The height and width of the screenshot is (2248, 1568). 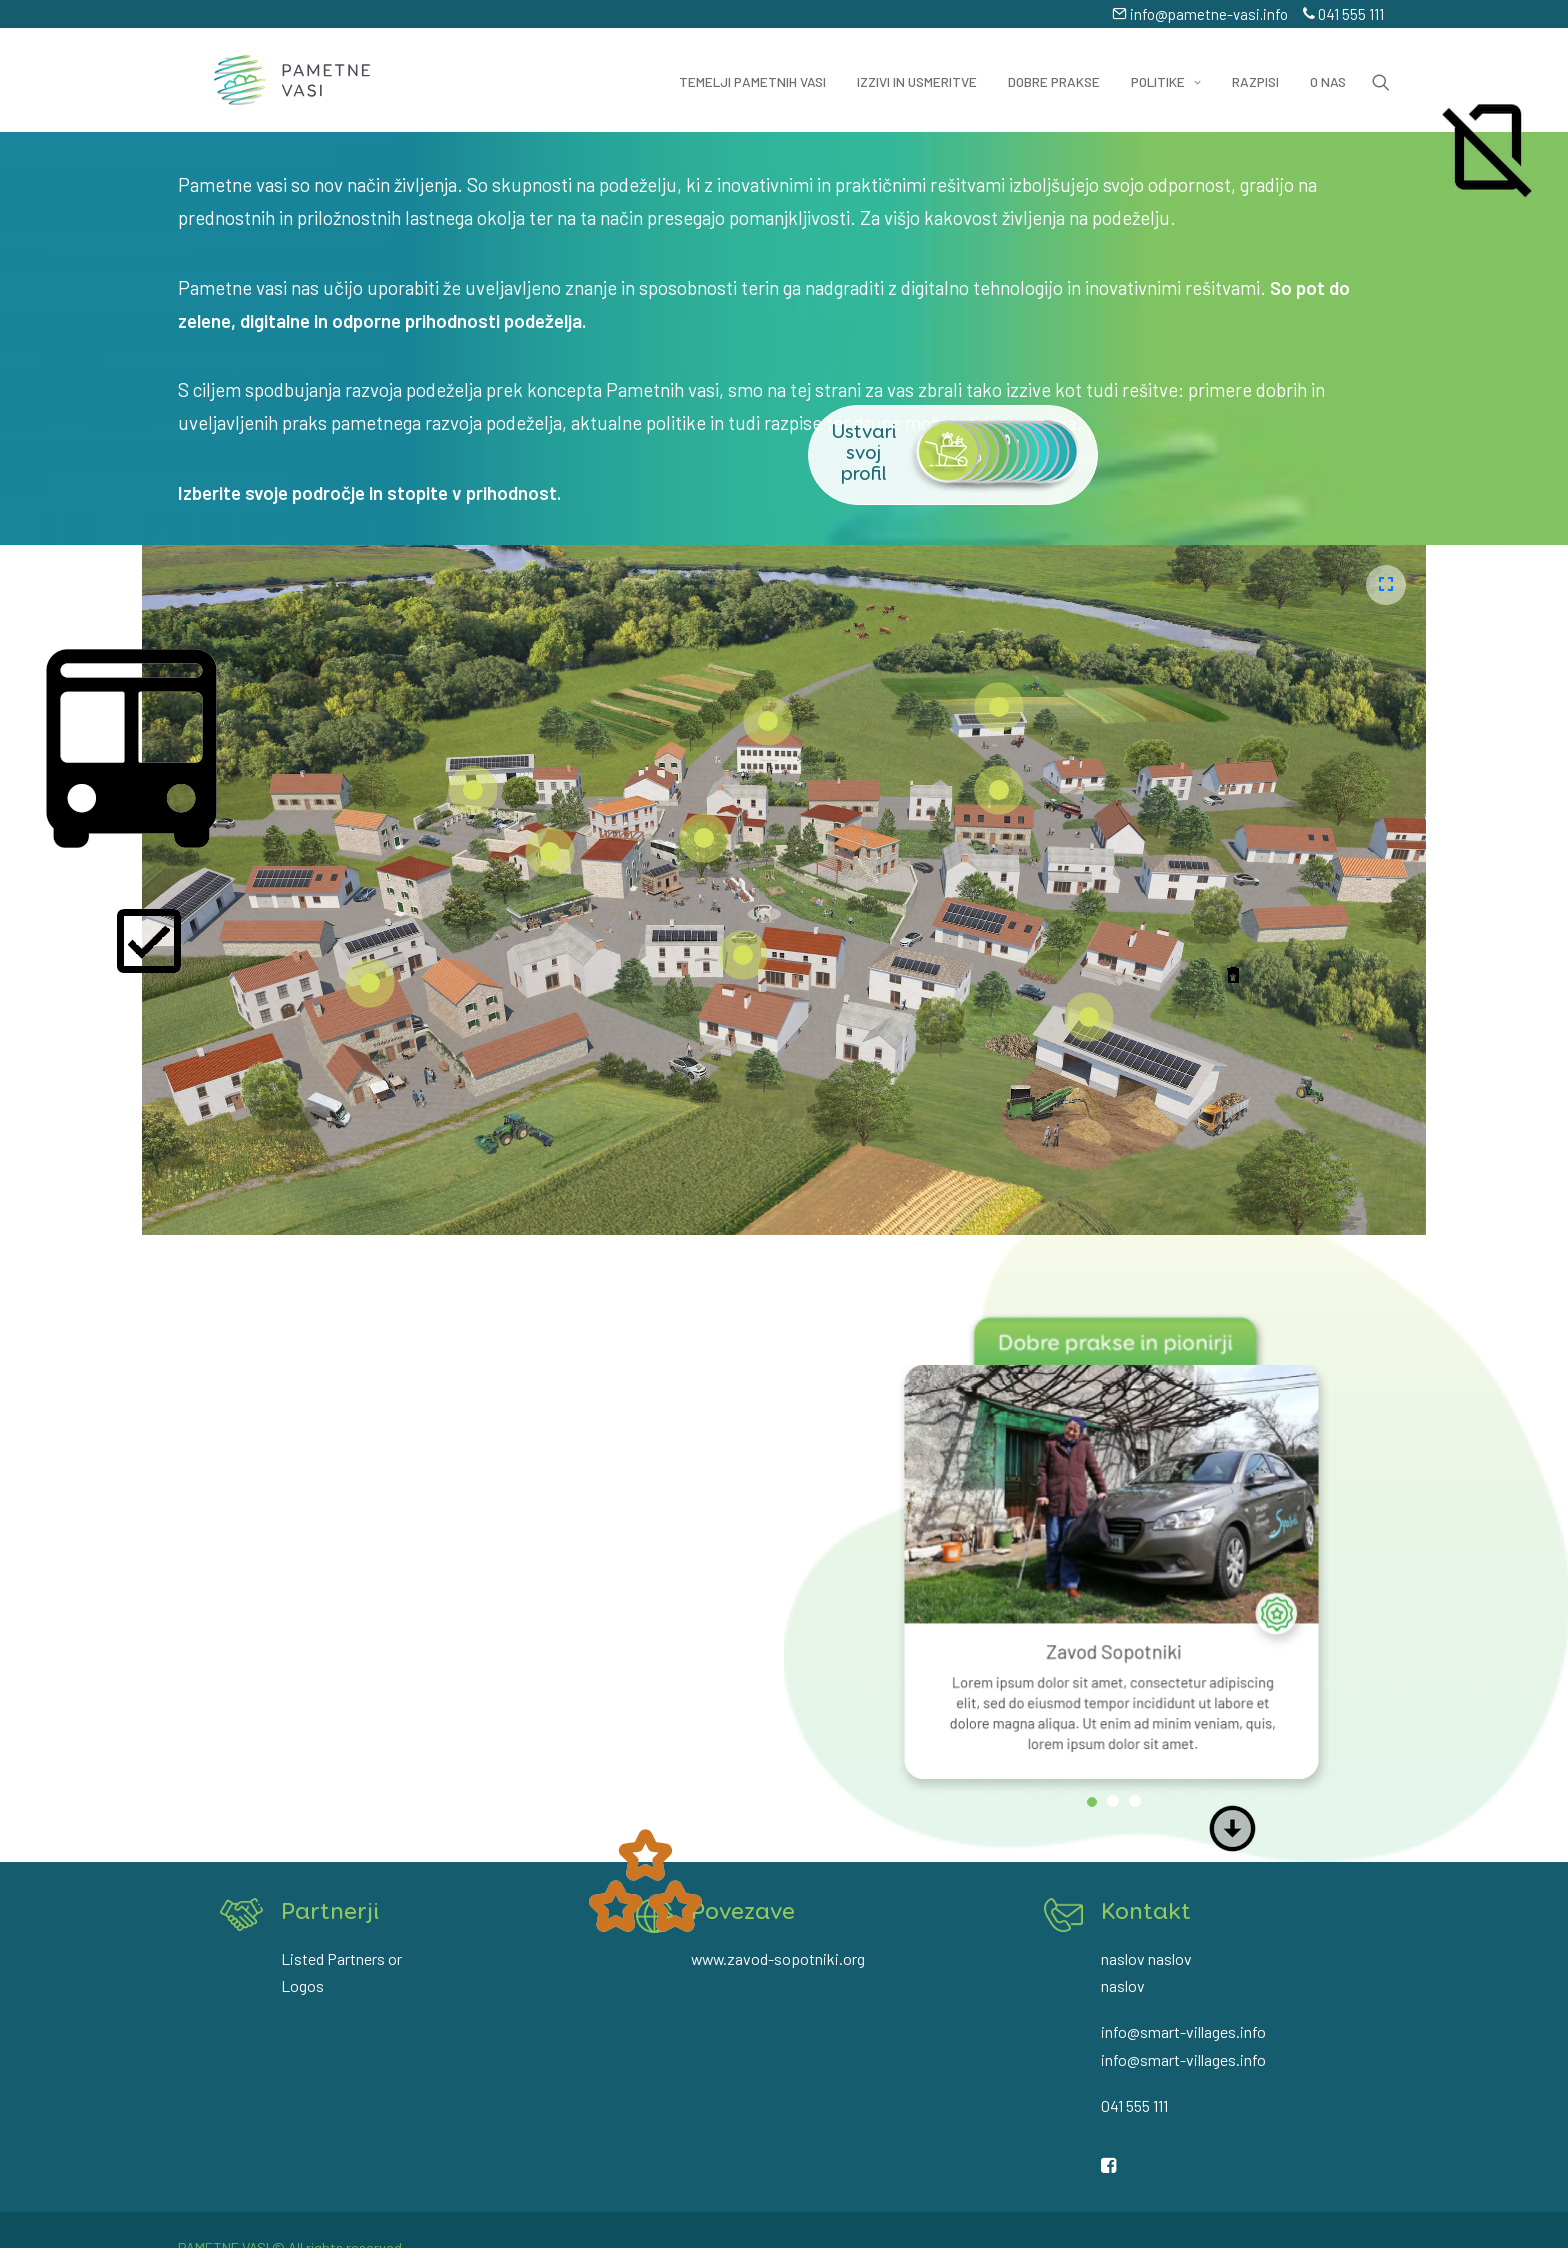 I want to click on view bus routes or schedules, so click(x=131, y=748).